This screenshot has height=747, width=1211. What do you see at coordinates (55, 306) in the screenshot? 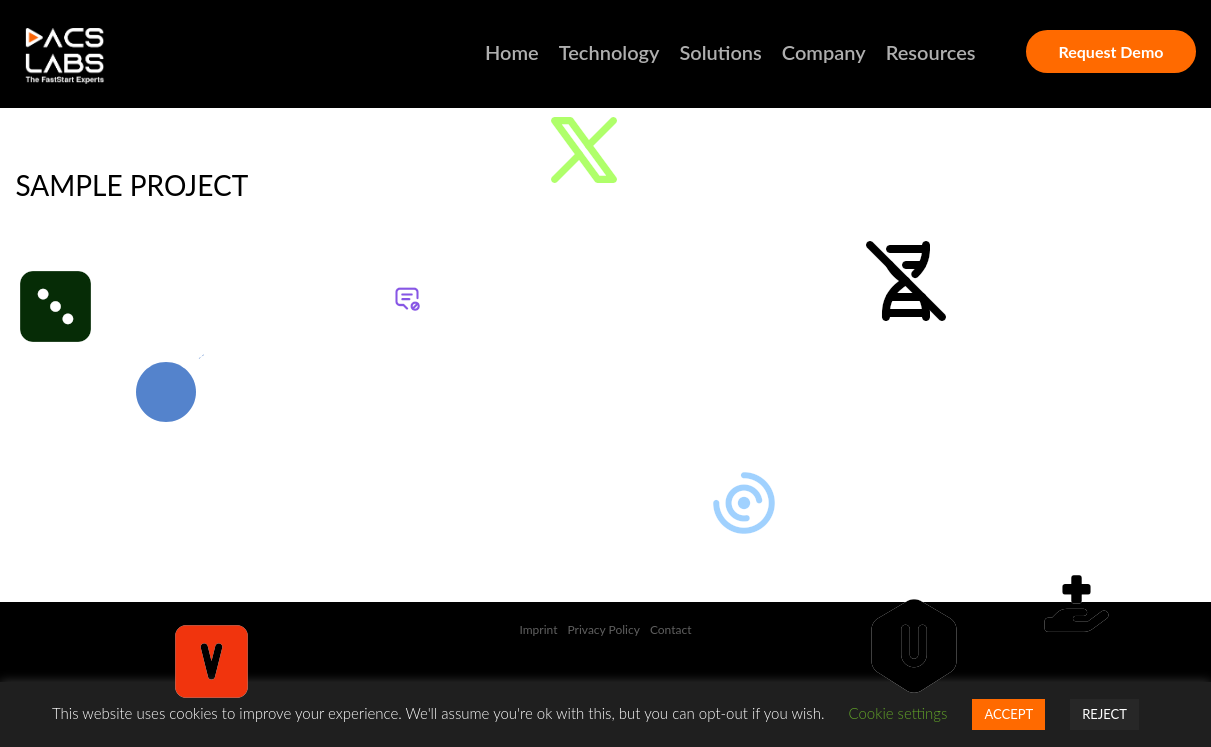
I see `roll dice or generate random number` at bounding box center [55, 306].